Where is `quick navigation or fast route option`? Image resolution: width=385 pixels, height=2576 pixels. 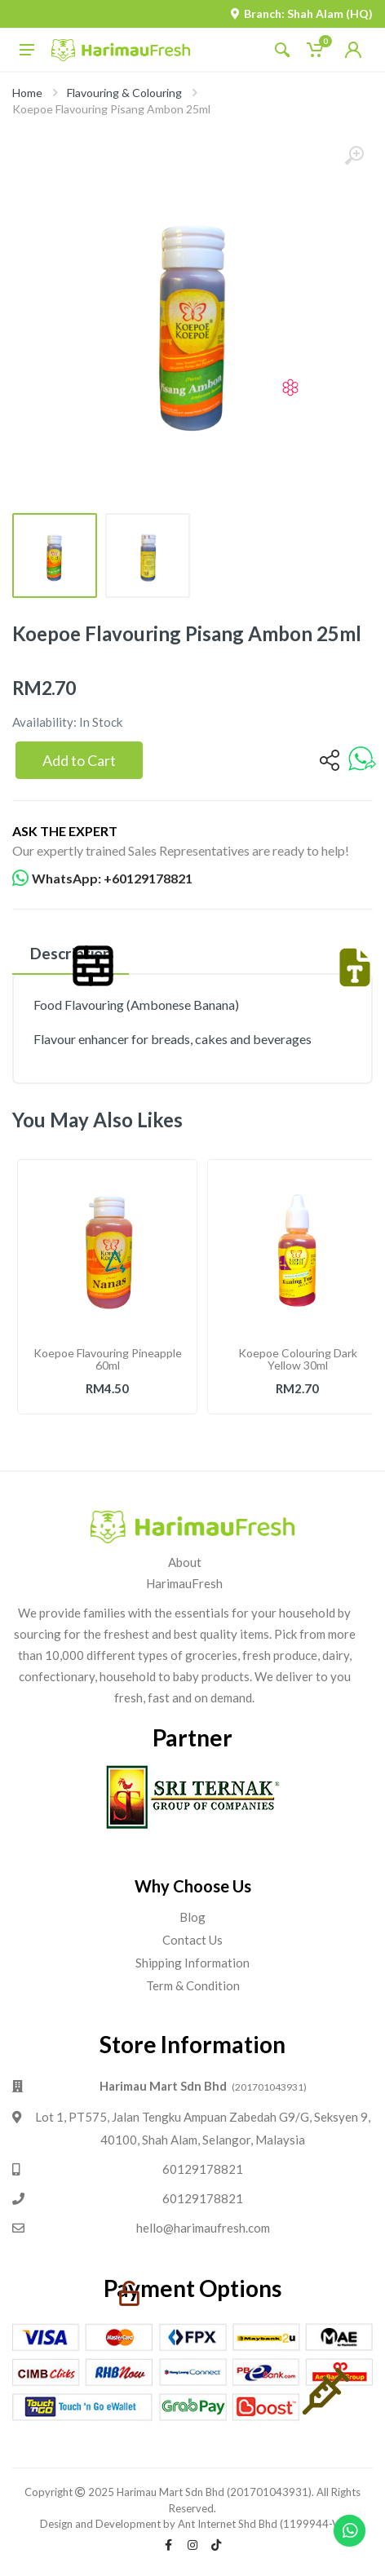
quick navigation or fast route option is located at coordinates (115, 1261).